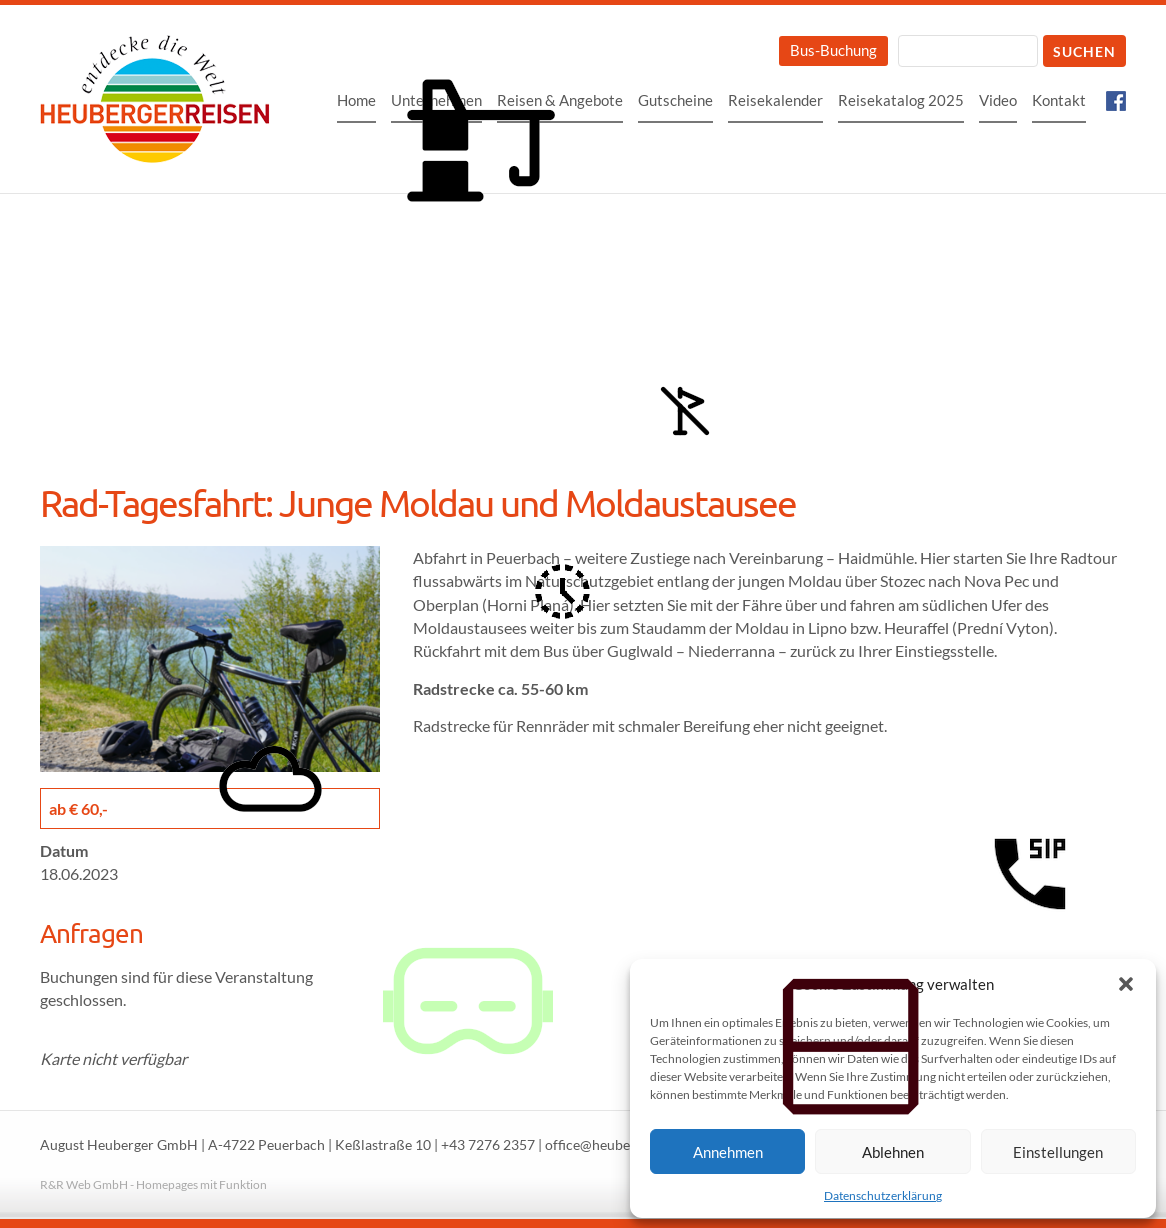 The width and height of the screenshot is (1166, 1228). I want to click on split editor view horizontally, so click(845, 1041).